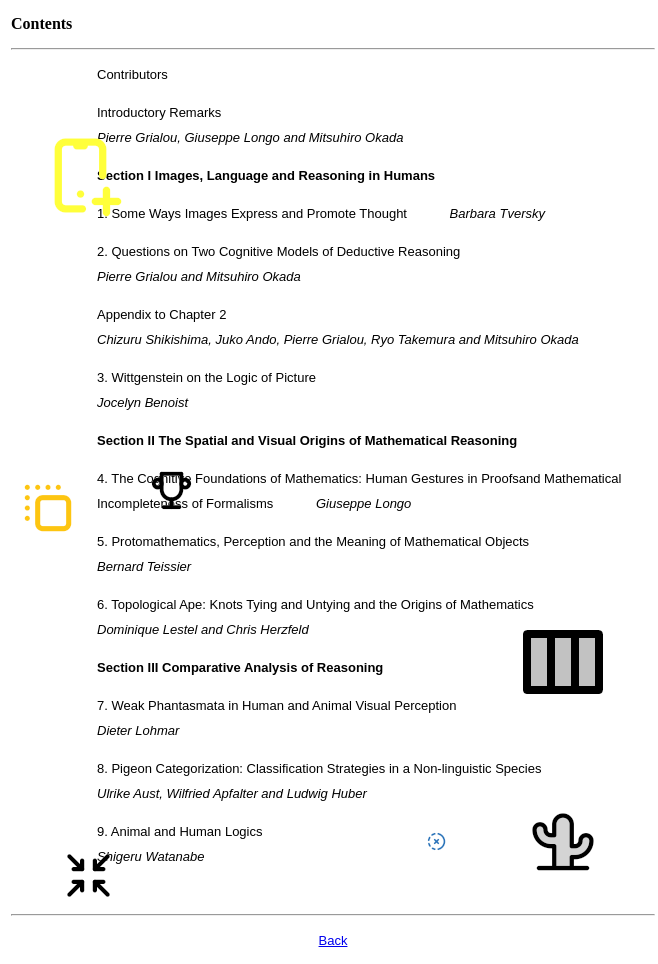 The image size is (658, 964). What do you see at coordinates (48, 508) in the screenshot?
I see `drag and drop to reorder items` at bounding box center [48, 508].